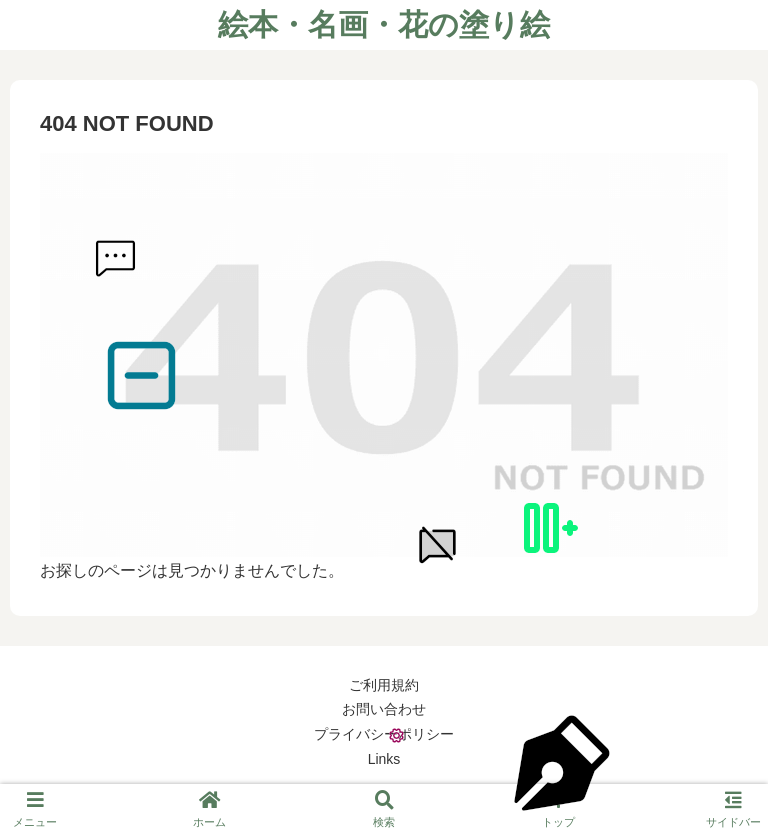  What do you see at coordinates (437, 543) in the screenshot?
I see `mute or disable chat notifications` at bounding box center [437, 543].